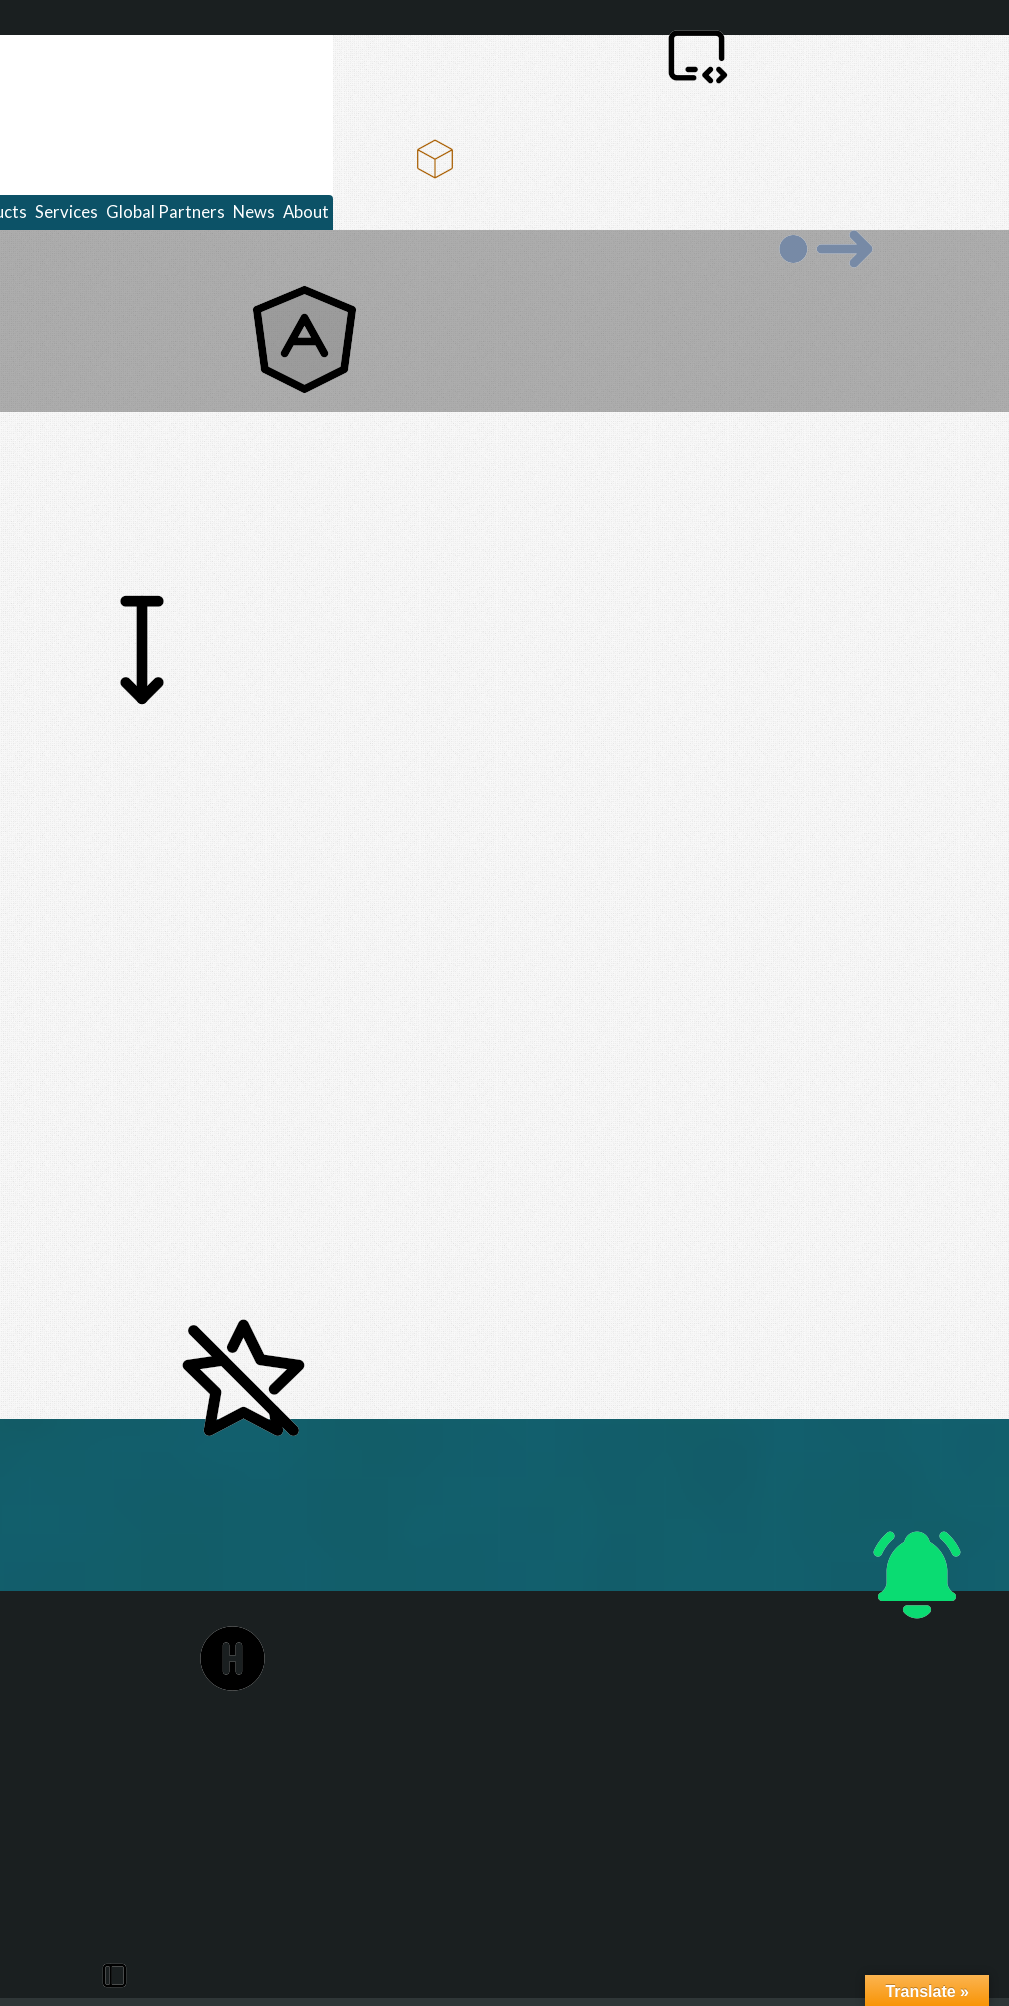  I want to click on toggle sidebar navigation, so click(114, 1975).